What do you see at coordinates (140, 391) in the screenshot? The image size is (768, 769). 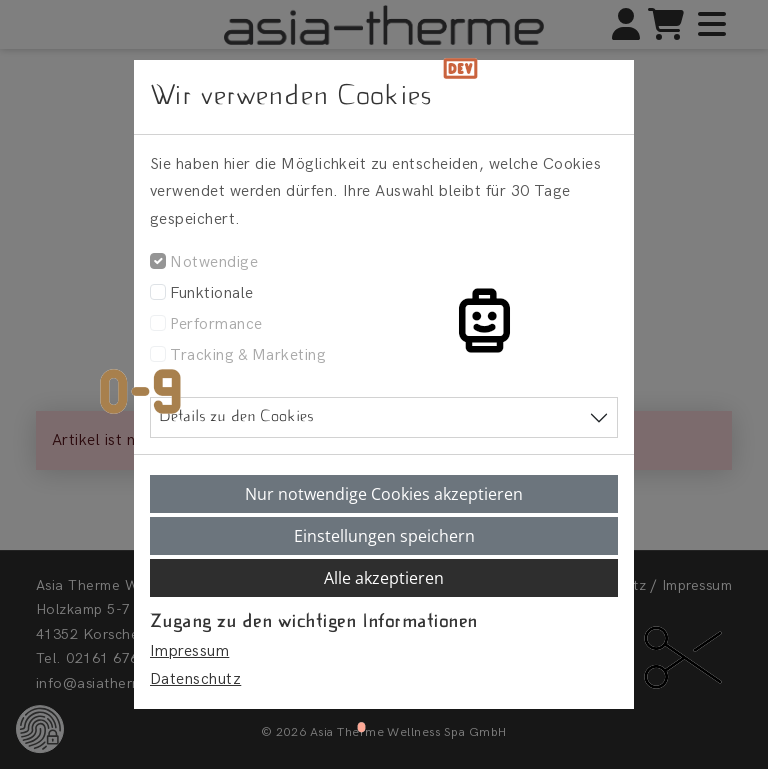 I see `sort items in ascending numerical order` at bounding box center [140, 391].